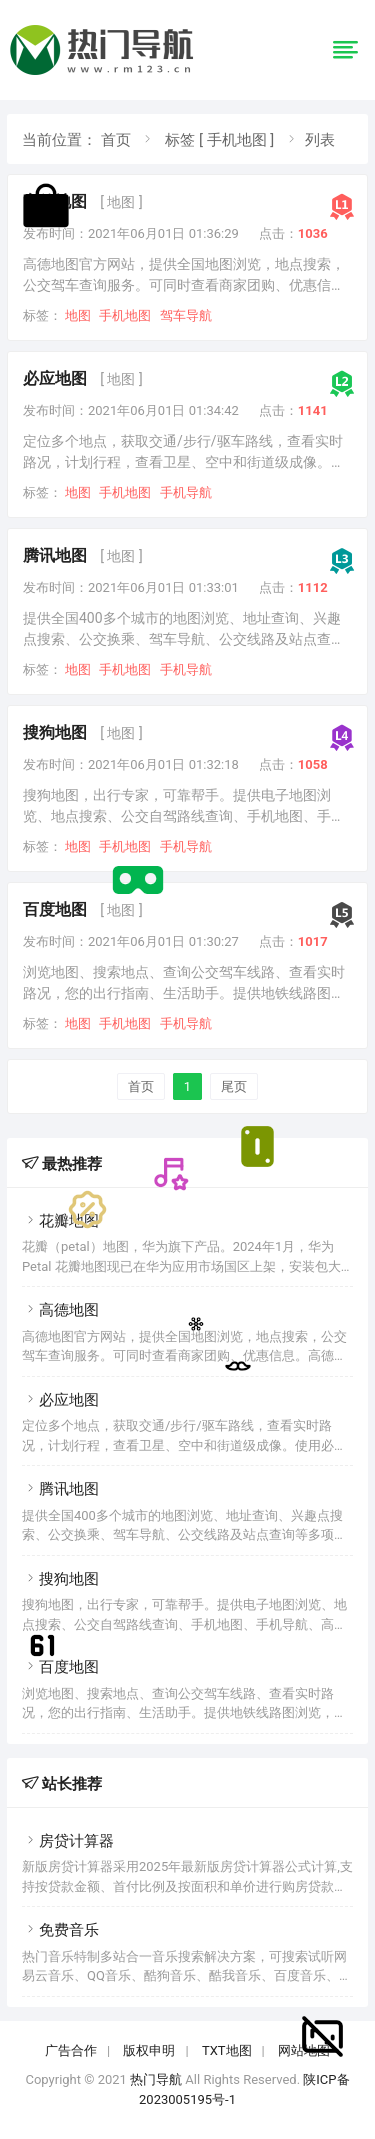  What do you see at coordinates (170, 1172) in the screenshot?
I see `add song to favorites` at bounding box center [170, 1172].